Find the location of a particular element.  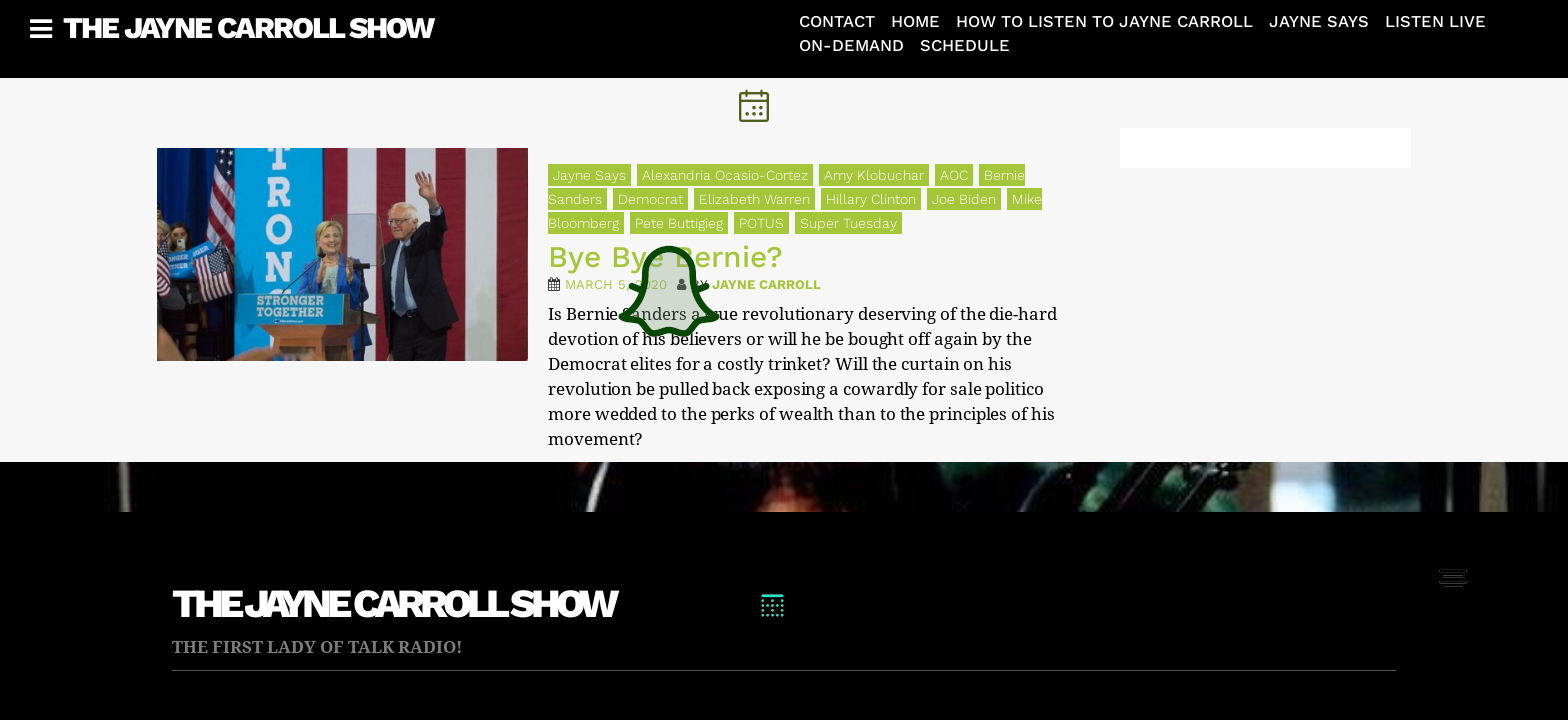

view calendar events is located at coordinates (754, 107).